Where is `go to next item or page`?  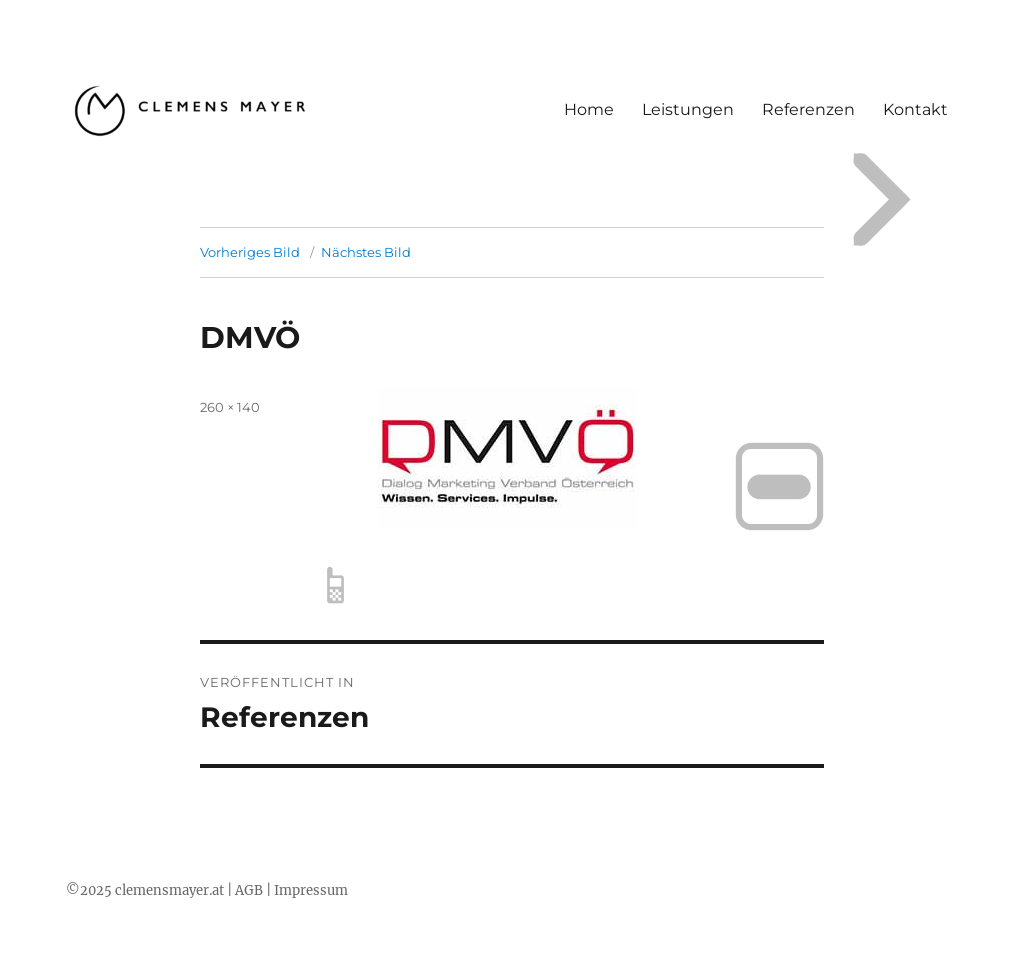
go to next item or page is located at coordinates (884, 199).